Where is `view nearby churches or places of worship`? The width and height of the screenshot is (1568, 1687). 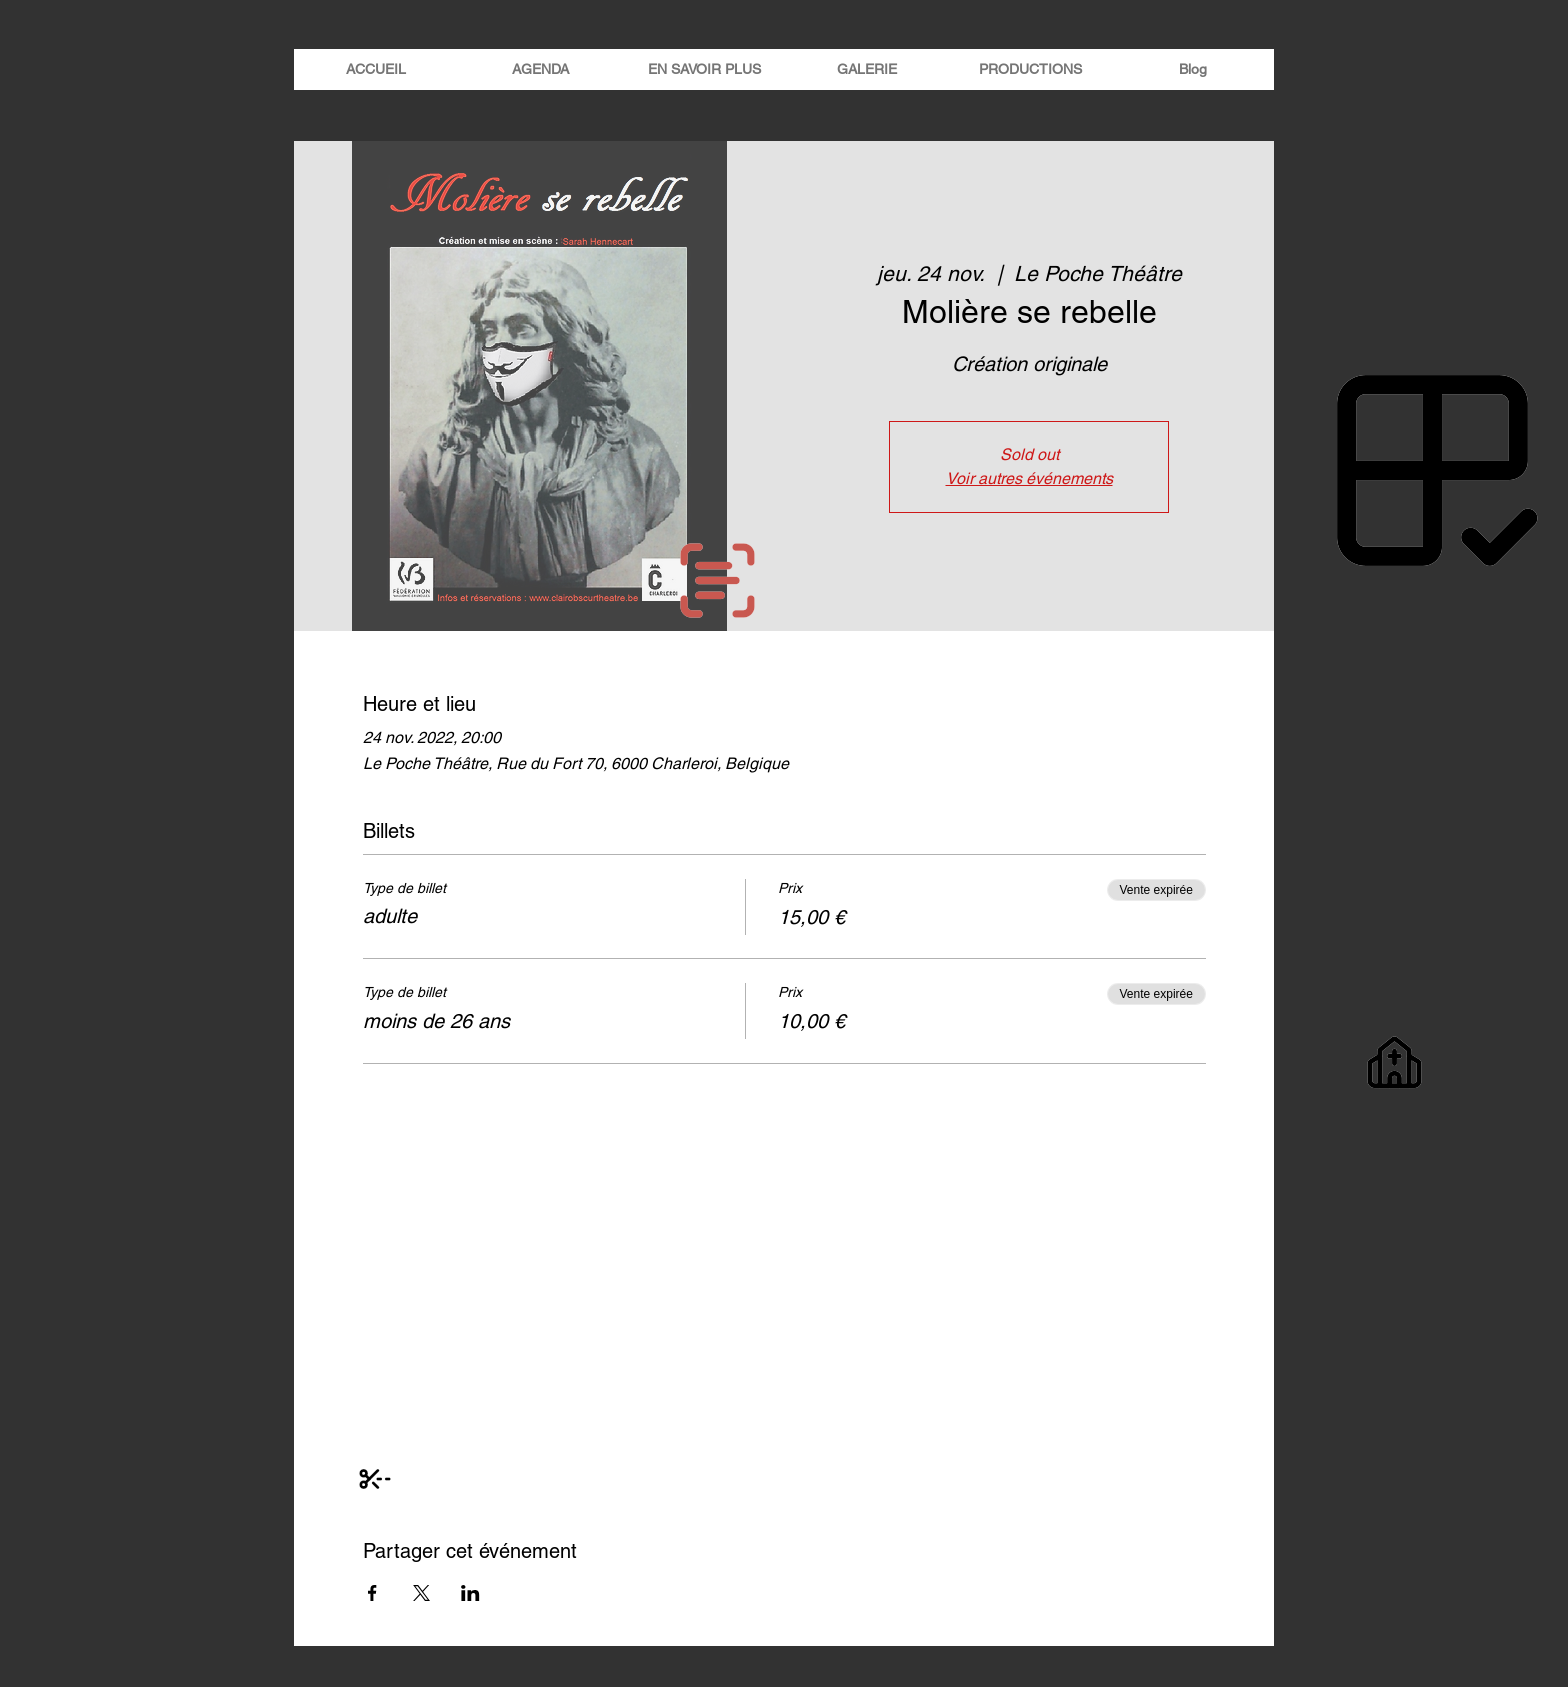 view nearby churches or places of worship is located at coordinates (1394, 1063).